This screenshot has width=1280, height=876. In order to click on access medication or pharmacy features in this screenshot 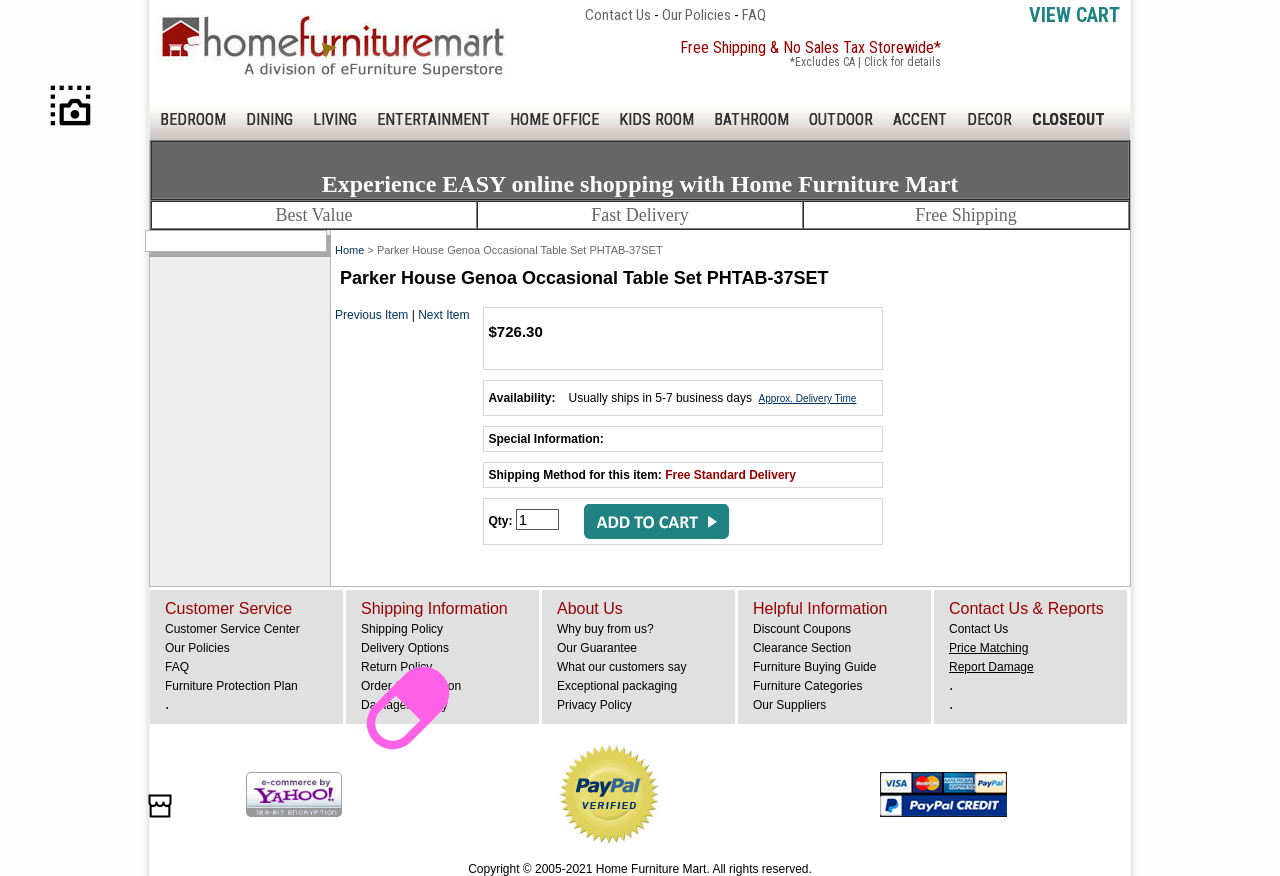, I will do `click(408, 708)`.